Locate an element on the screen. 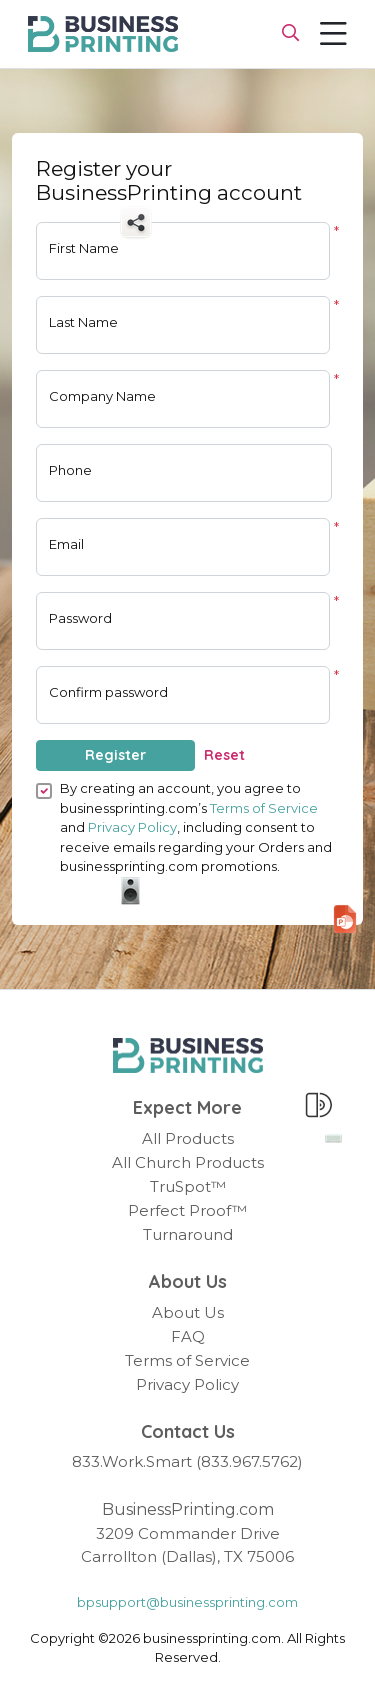  open sharing preferences is located at coordinates (136, 222).